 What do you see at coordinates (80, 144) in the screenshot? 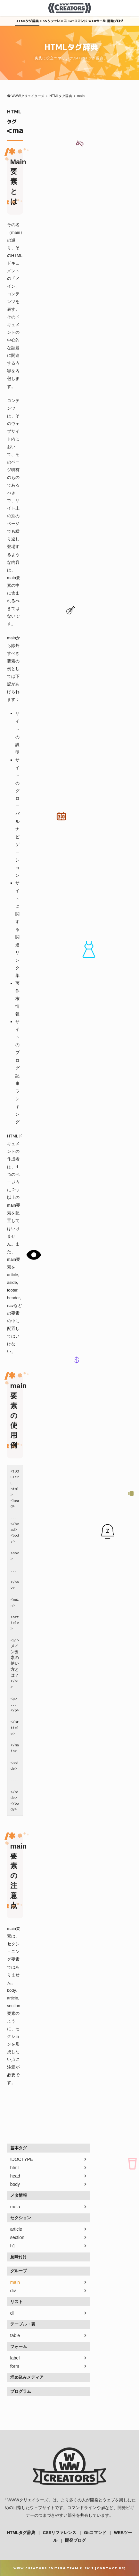
I see `end or reject an incoming call` at bounding box center [80, 144].